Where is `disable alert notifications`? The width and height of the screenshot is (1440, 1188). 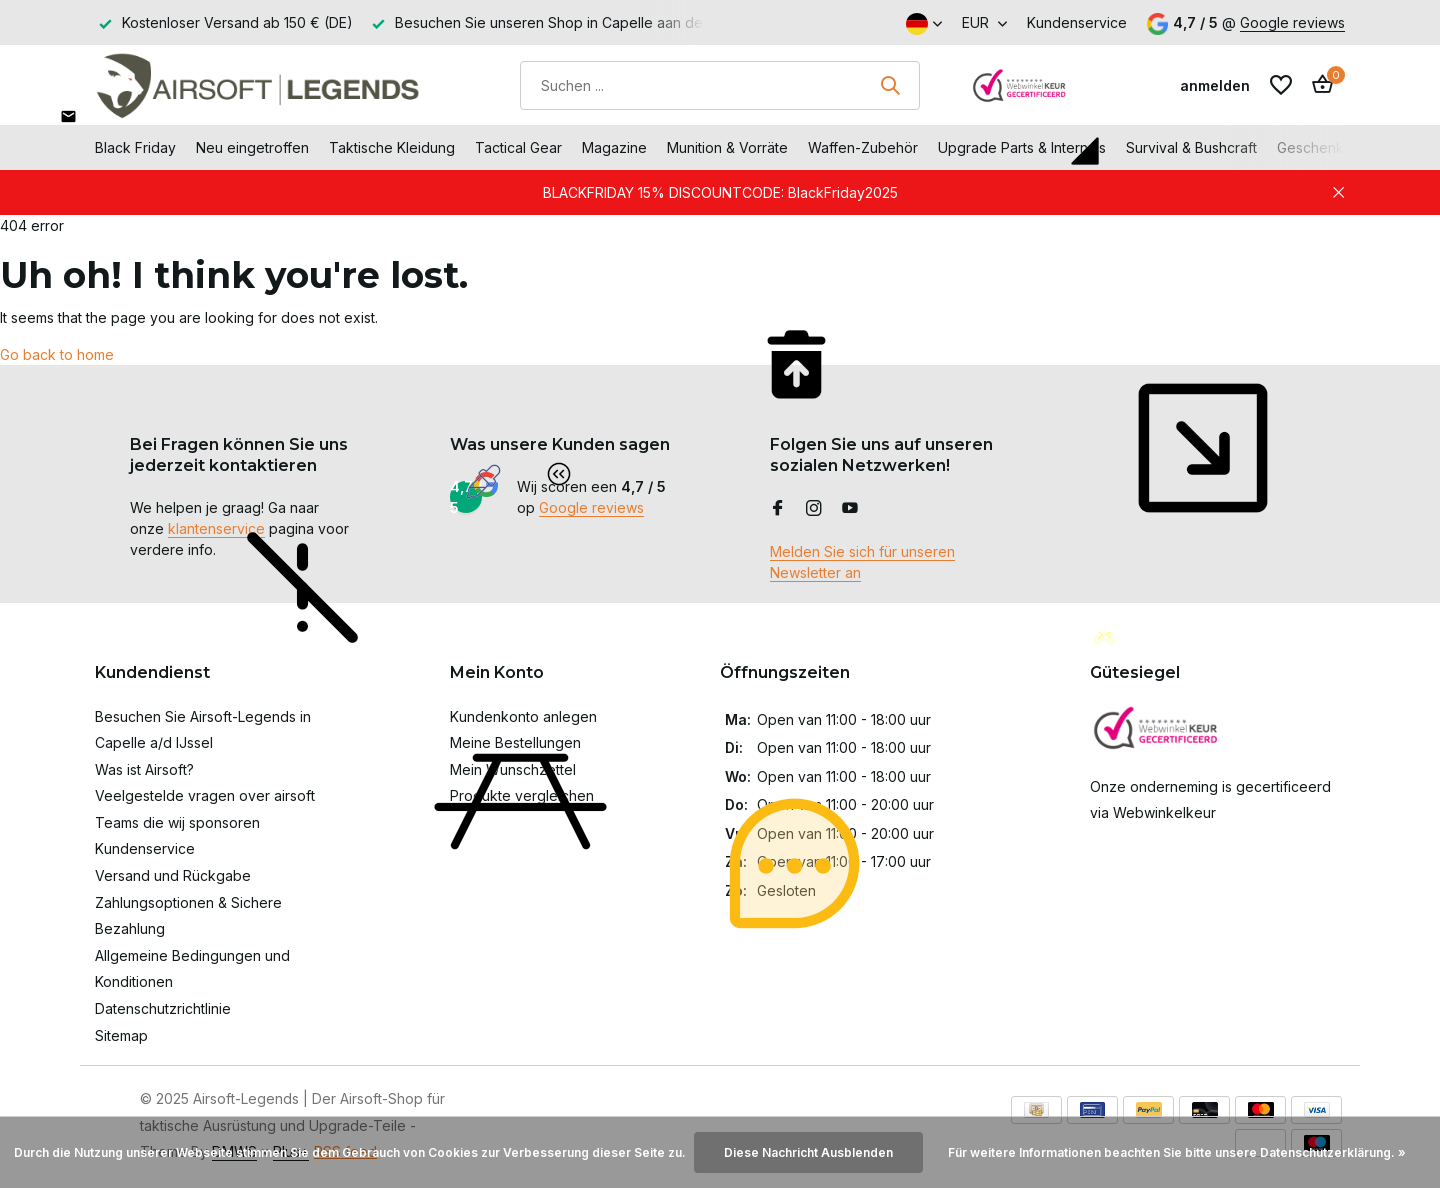
disable alert notifications is located at coordinates (302, 587).